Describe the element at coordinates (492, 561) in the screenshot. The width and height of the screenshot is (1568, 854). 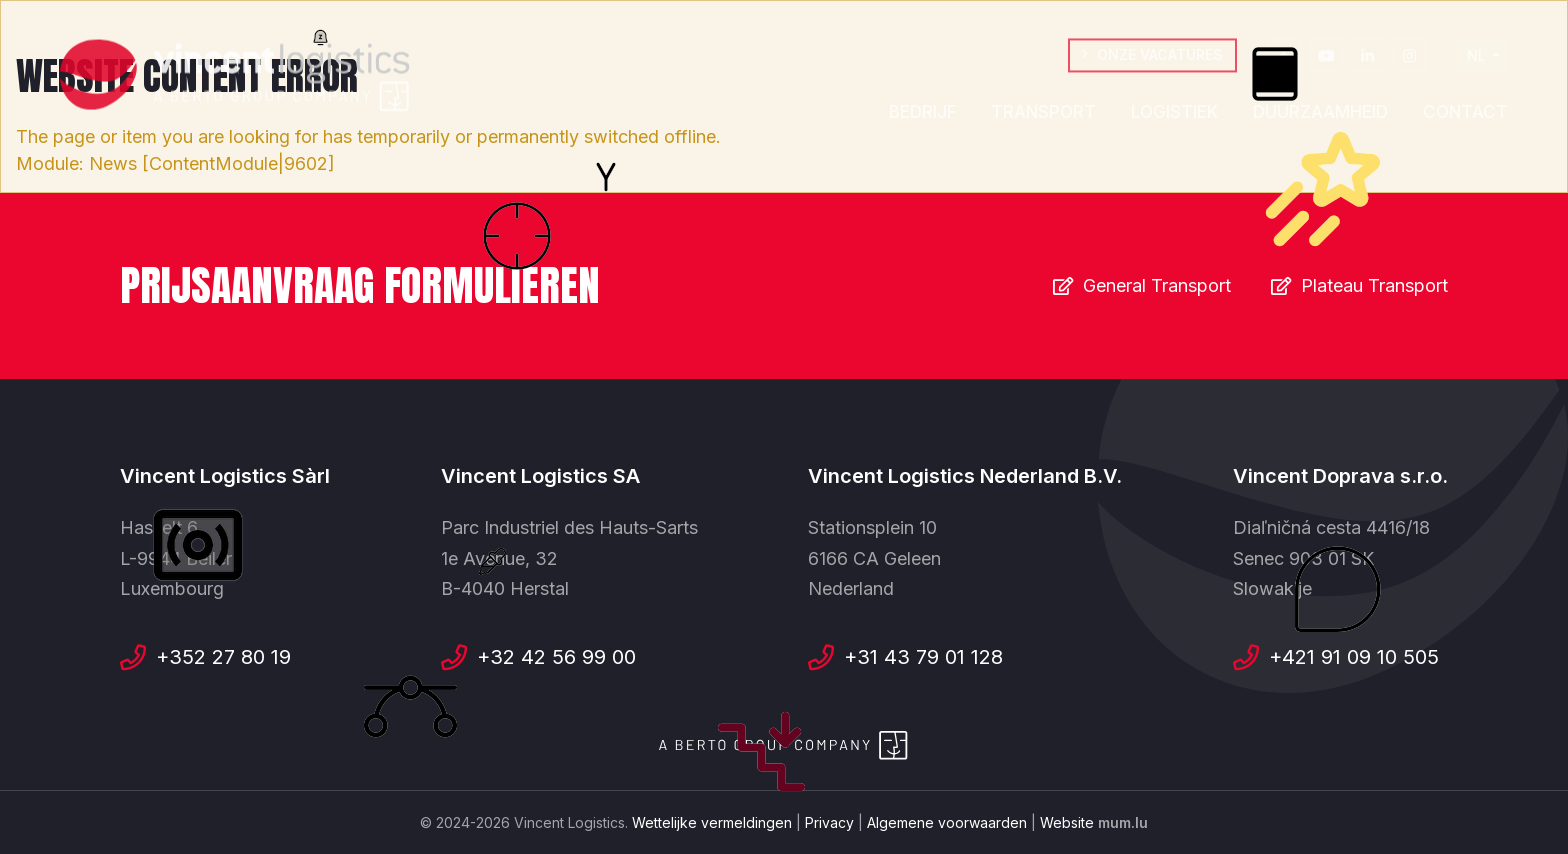
I see `pick a color from the screen` at that location.